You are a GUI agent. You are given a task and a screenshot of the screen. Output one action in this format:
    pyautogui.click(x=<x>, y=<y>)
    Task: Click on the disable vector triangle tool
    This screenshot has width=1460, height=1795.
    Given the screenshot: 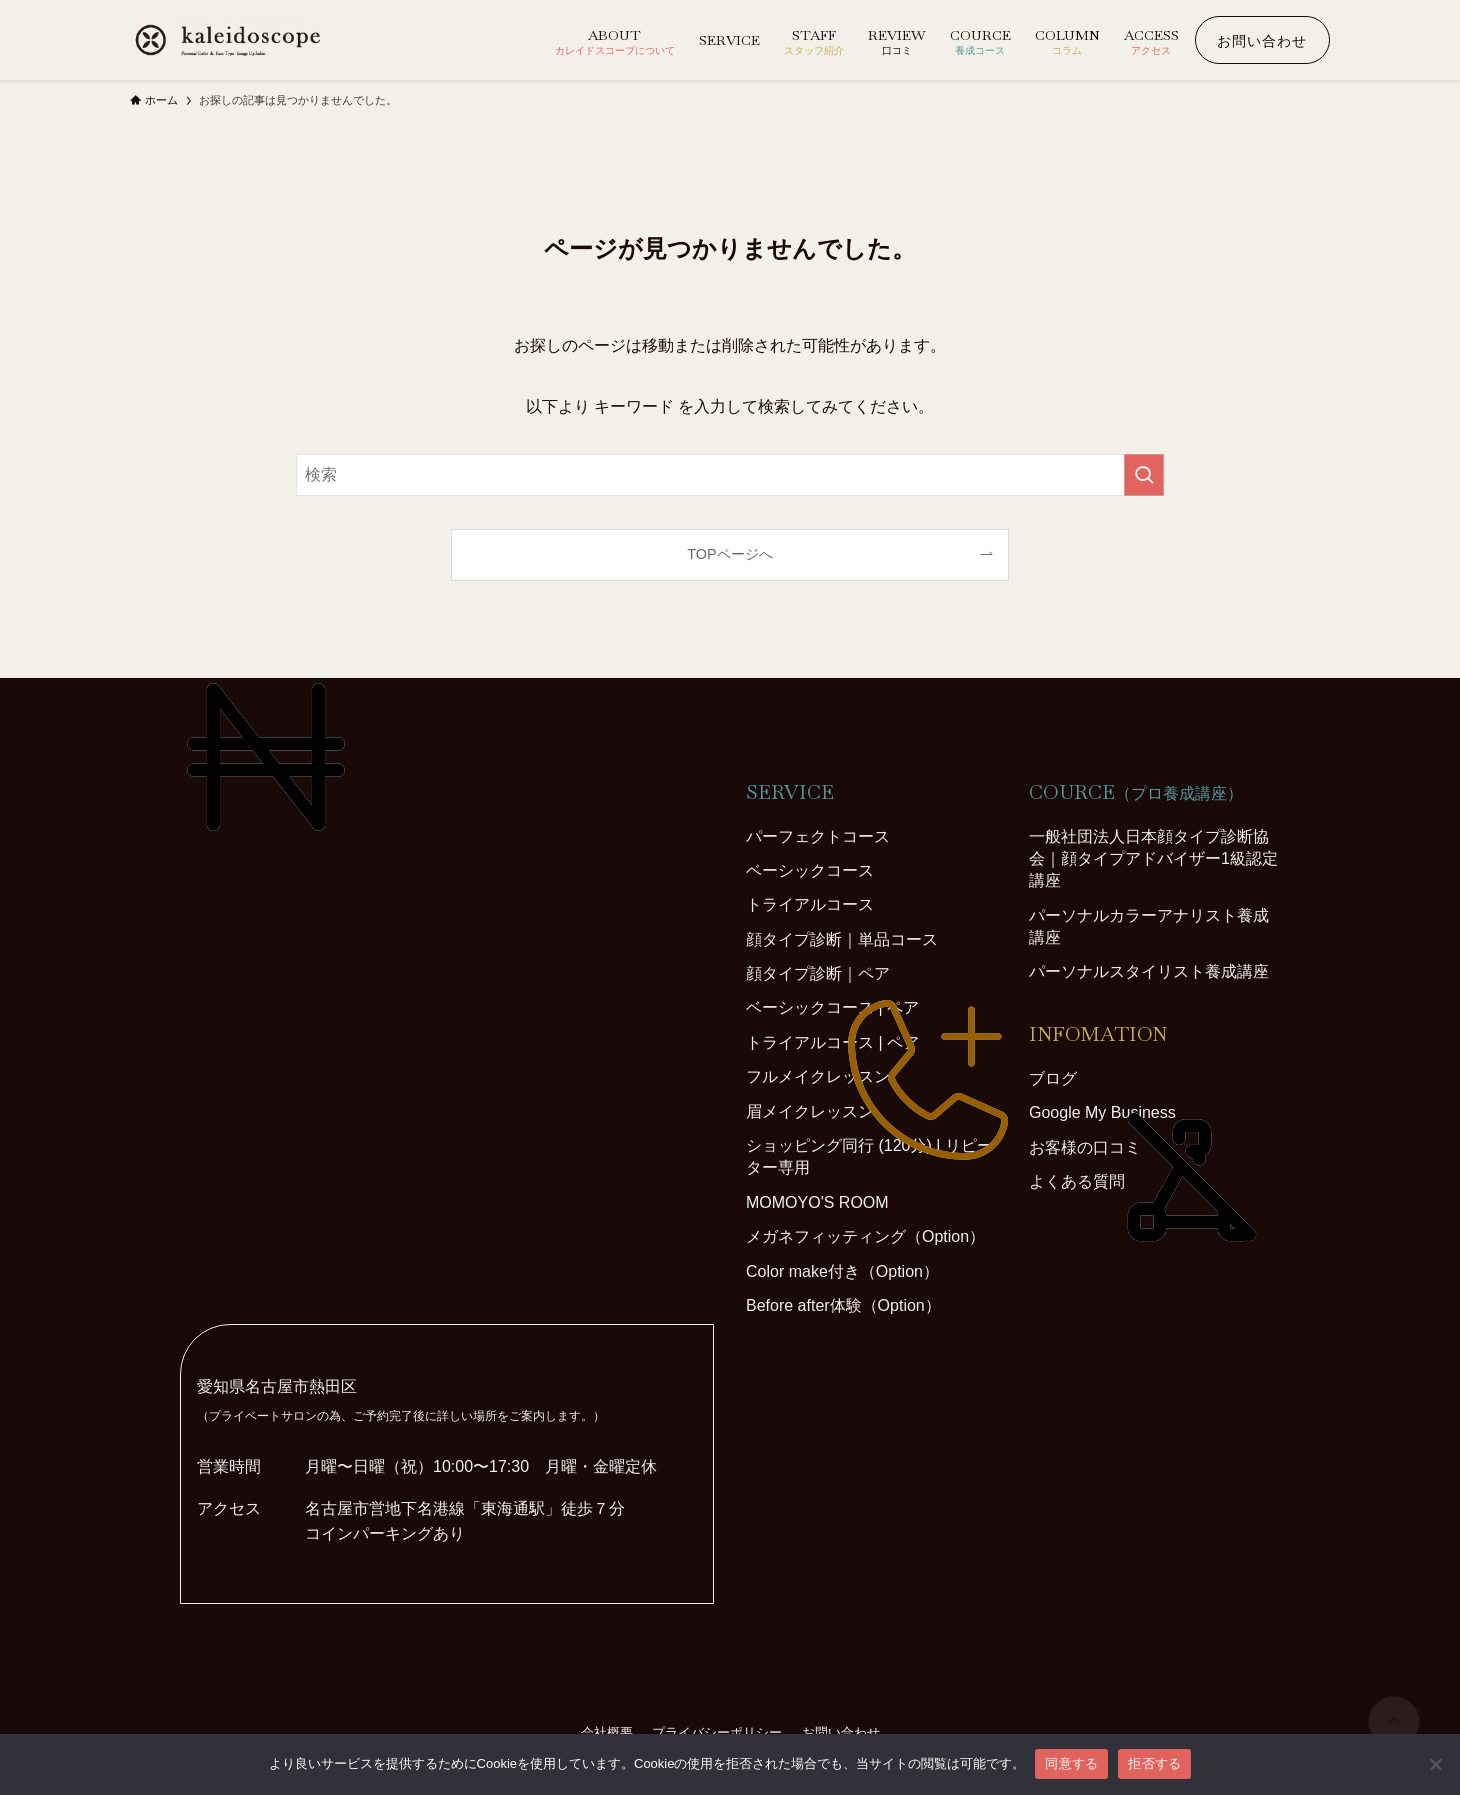 What is the action you would take?
    pyautogui.click(x=1192, y=1177)
    